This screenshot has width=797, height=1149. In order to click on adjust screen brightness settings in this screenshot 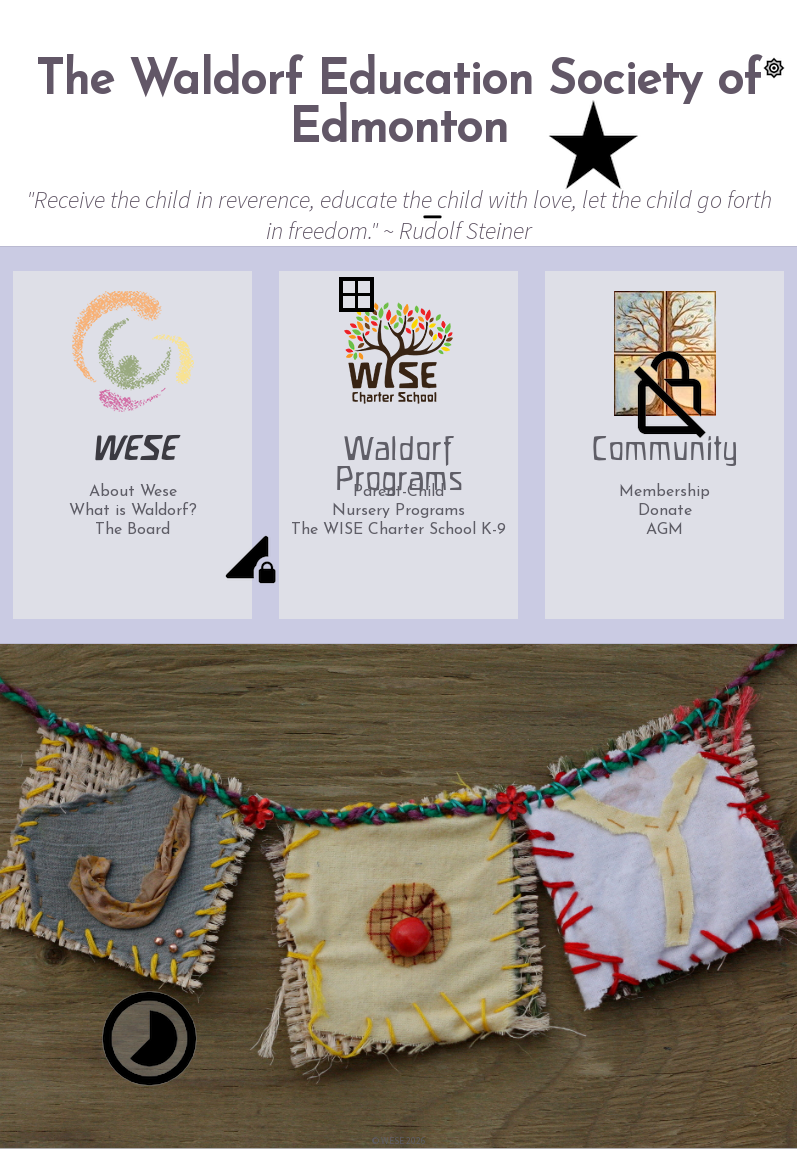, I will do `click(774, 68)`.